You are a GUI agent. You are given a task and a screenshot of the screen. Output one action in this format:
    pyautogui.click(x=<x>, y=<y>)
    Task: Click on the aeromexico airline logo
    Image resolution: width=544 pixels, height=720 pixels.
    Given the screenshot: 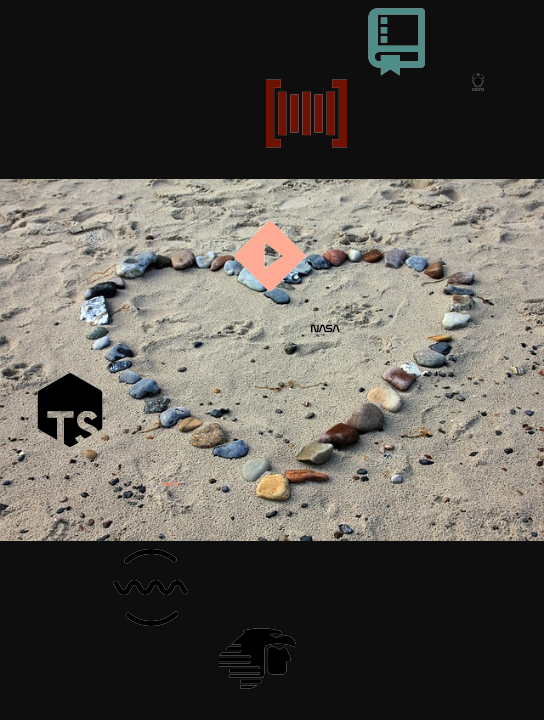 What is the action you would take?
    pyautogui.click(x=257, y=658)
    